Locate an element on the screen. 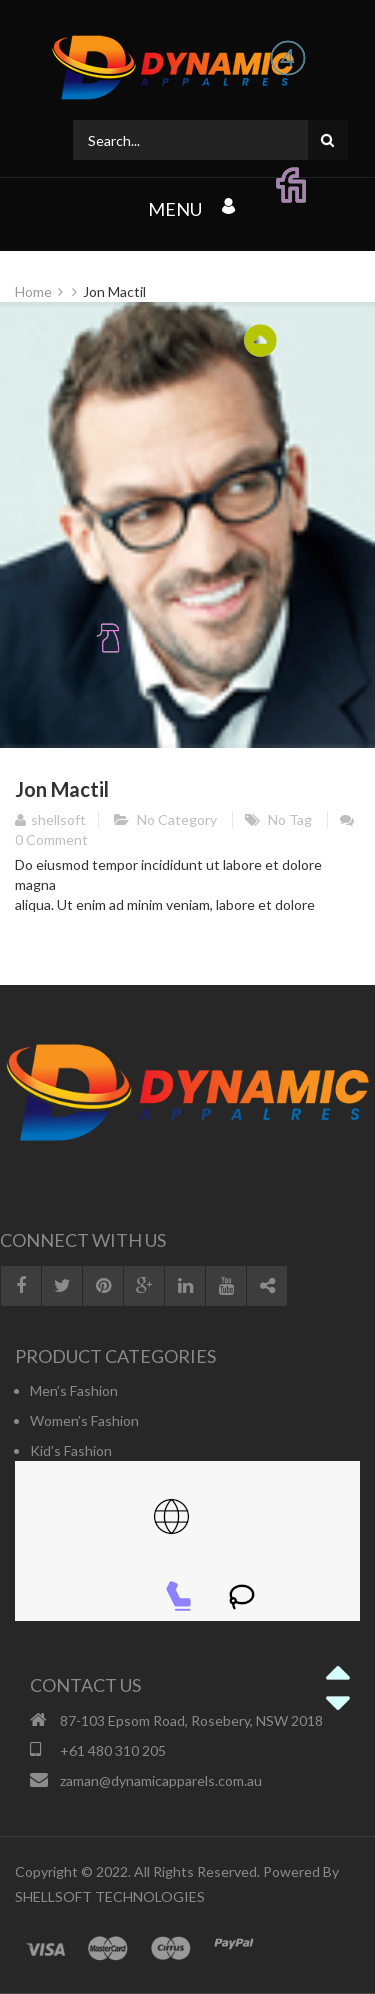 The width and height of the screenshot is (375, 1994). switch to global or worldwide view is located at coordinates (171, 1516).